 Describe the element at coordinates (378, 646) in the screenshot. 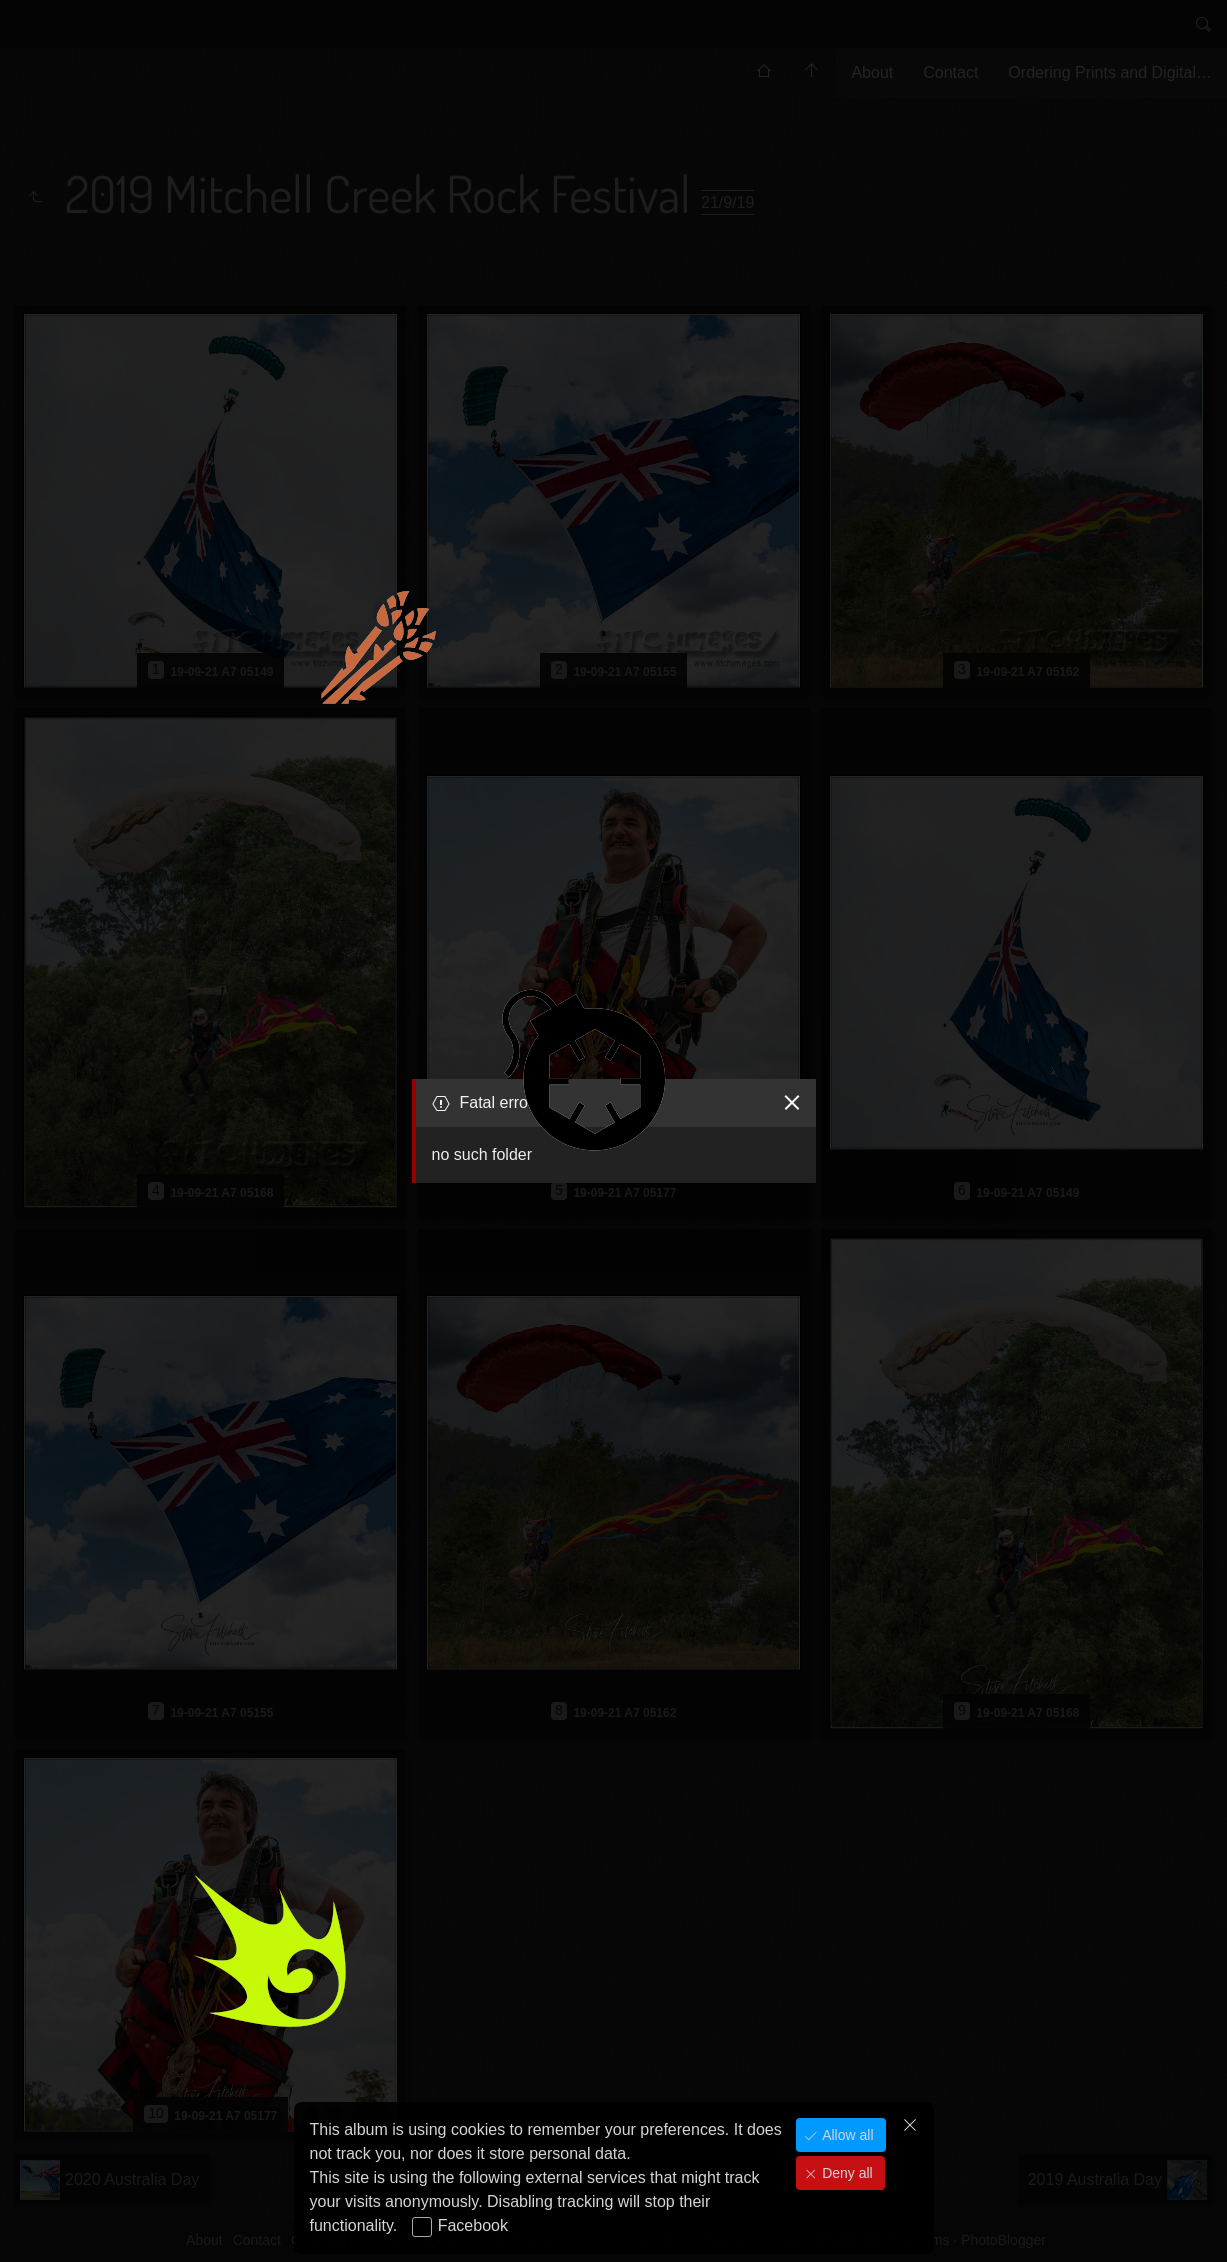

I see `select asparagus as an ingredient` at that location.